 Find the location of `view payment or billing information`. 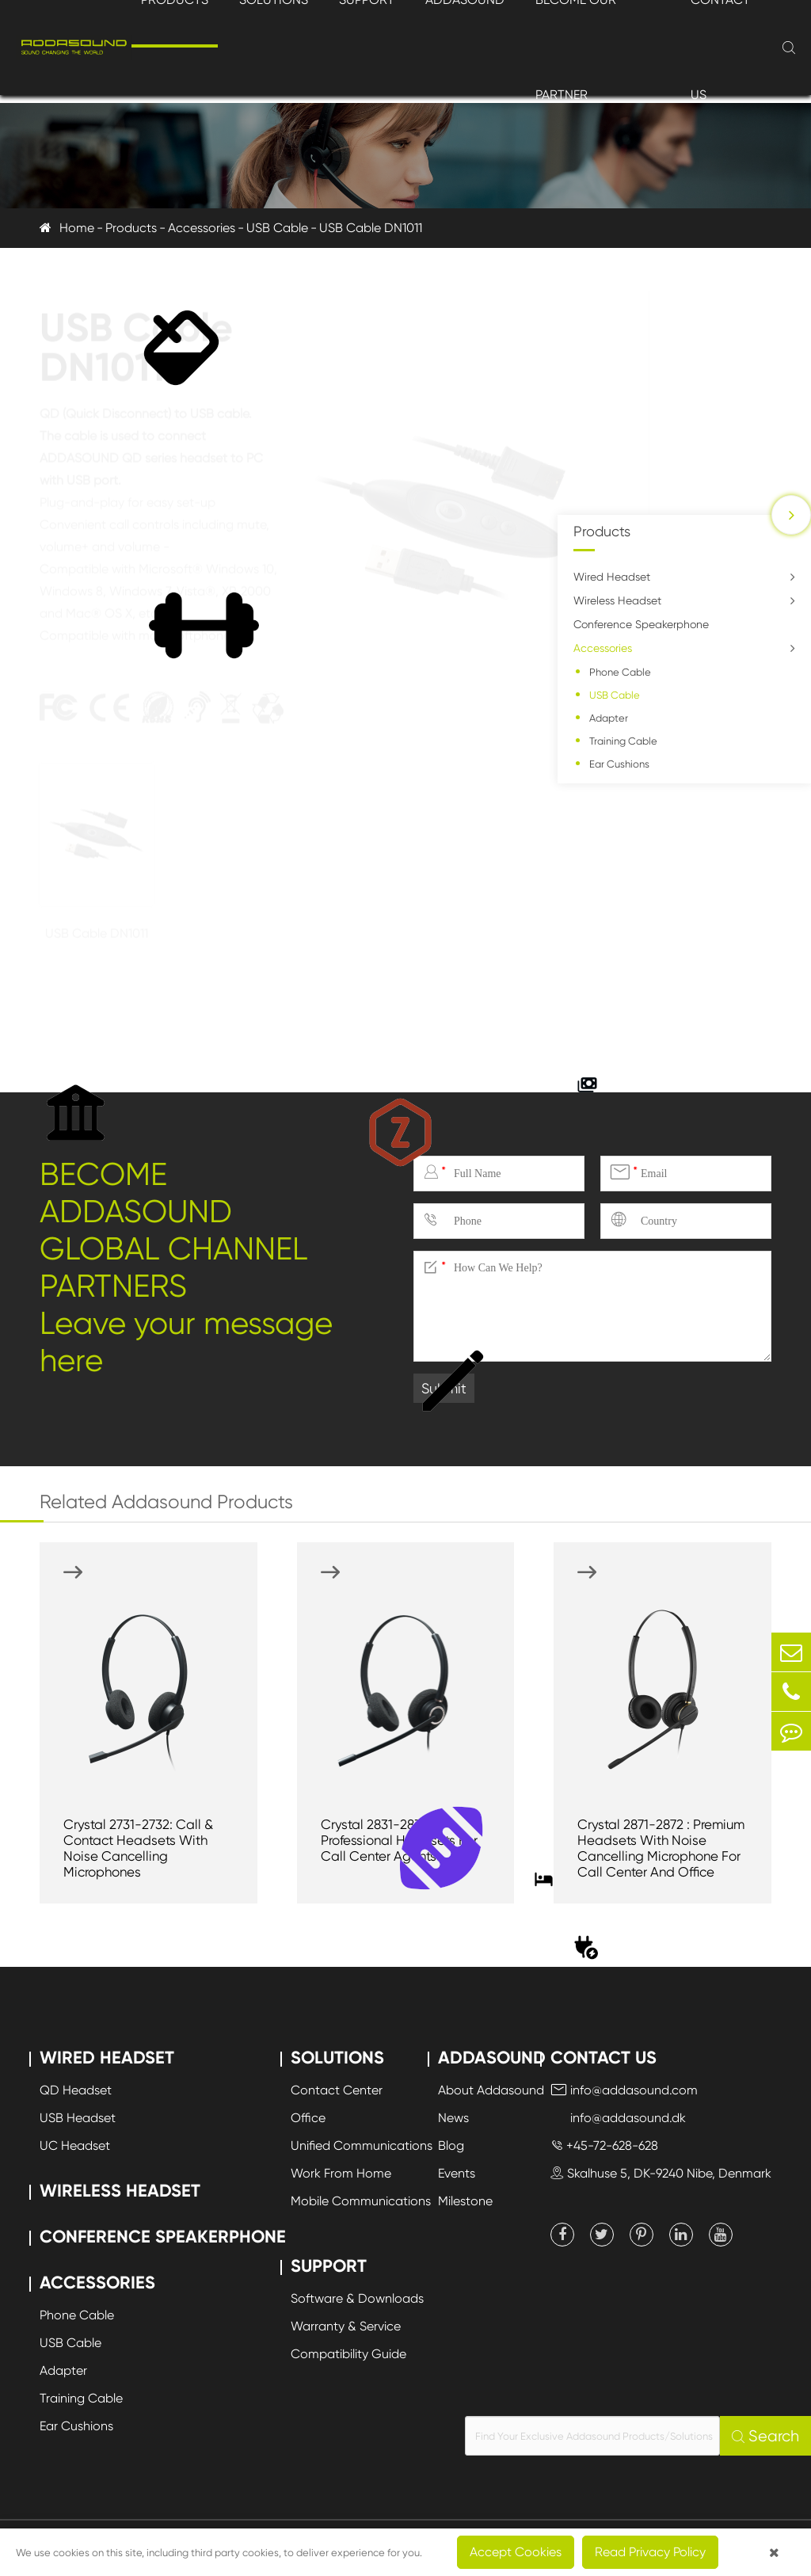

view payment or billing information is located at coordinates (587, 1084).